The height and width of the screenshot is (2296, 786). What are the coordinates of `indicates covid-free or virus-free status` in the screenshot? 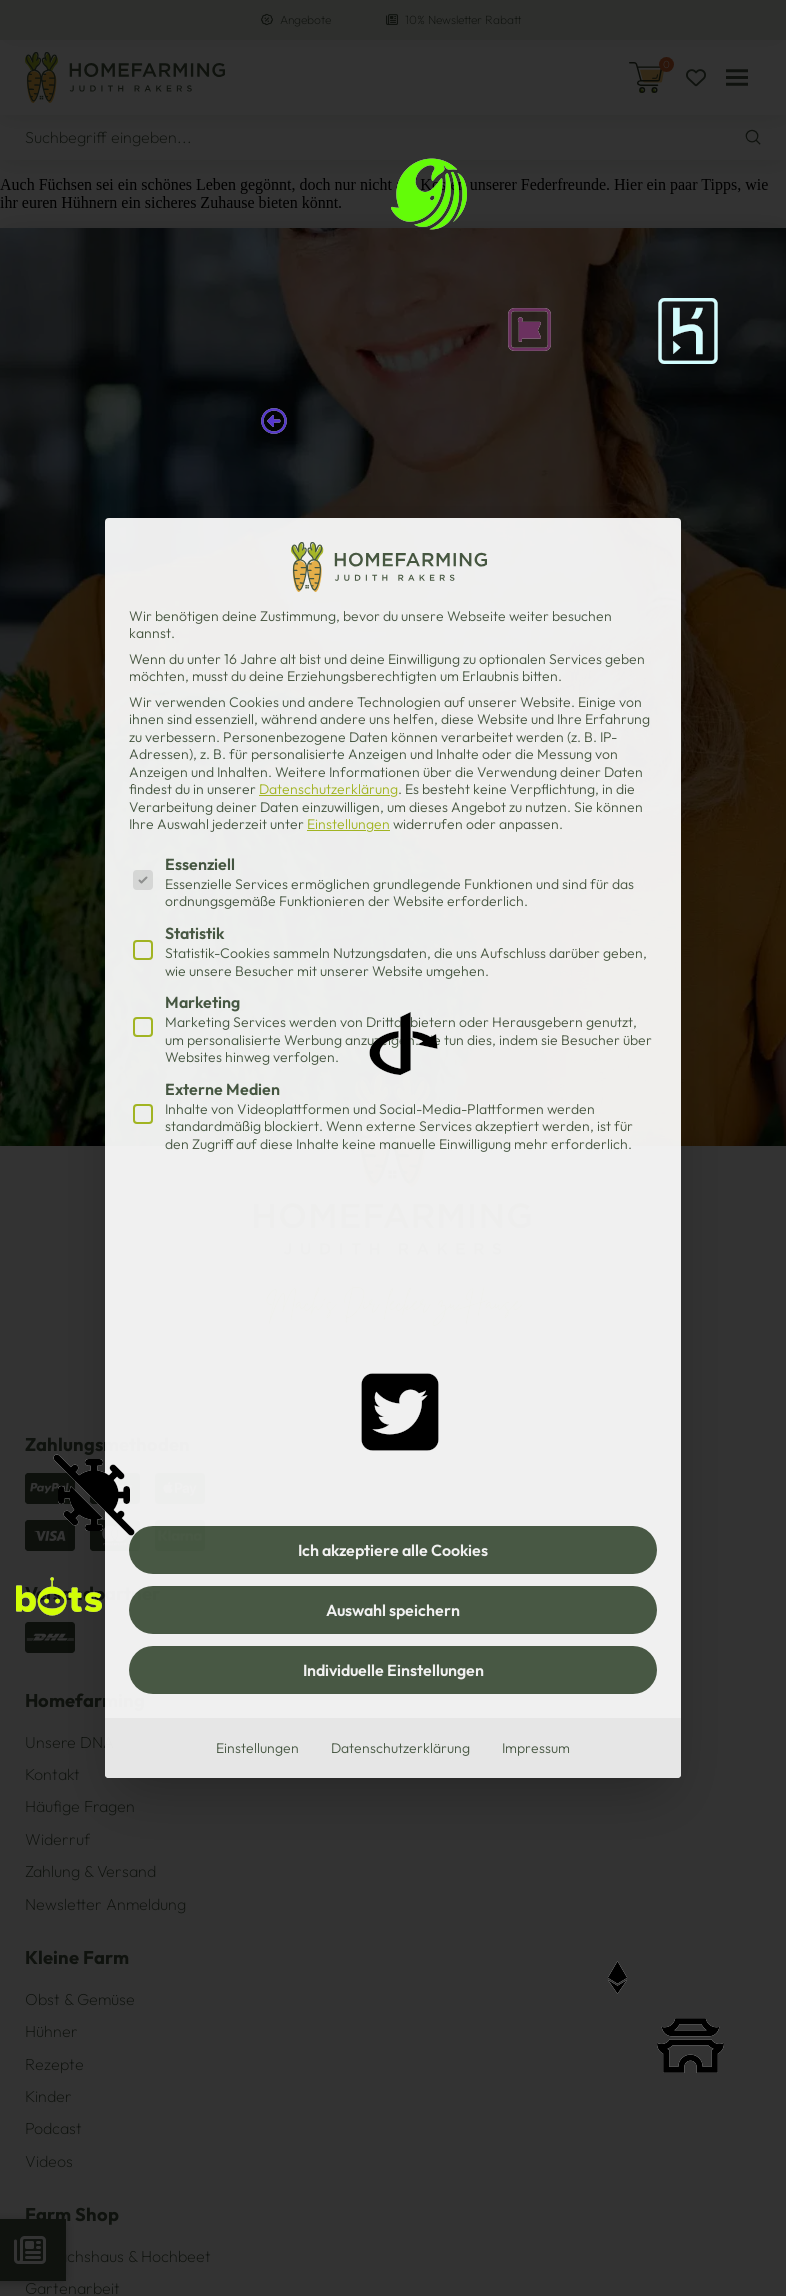 It's located at (94, 1495).